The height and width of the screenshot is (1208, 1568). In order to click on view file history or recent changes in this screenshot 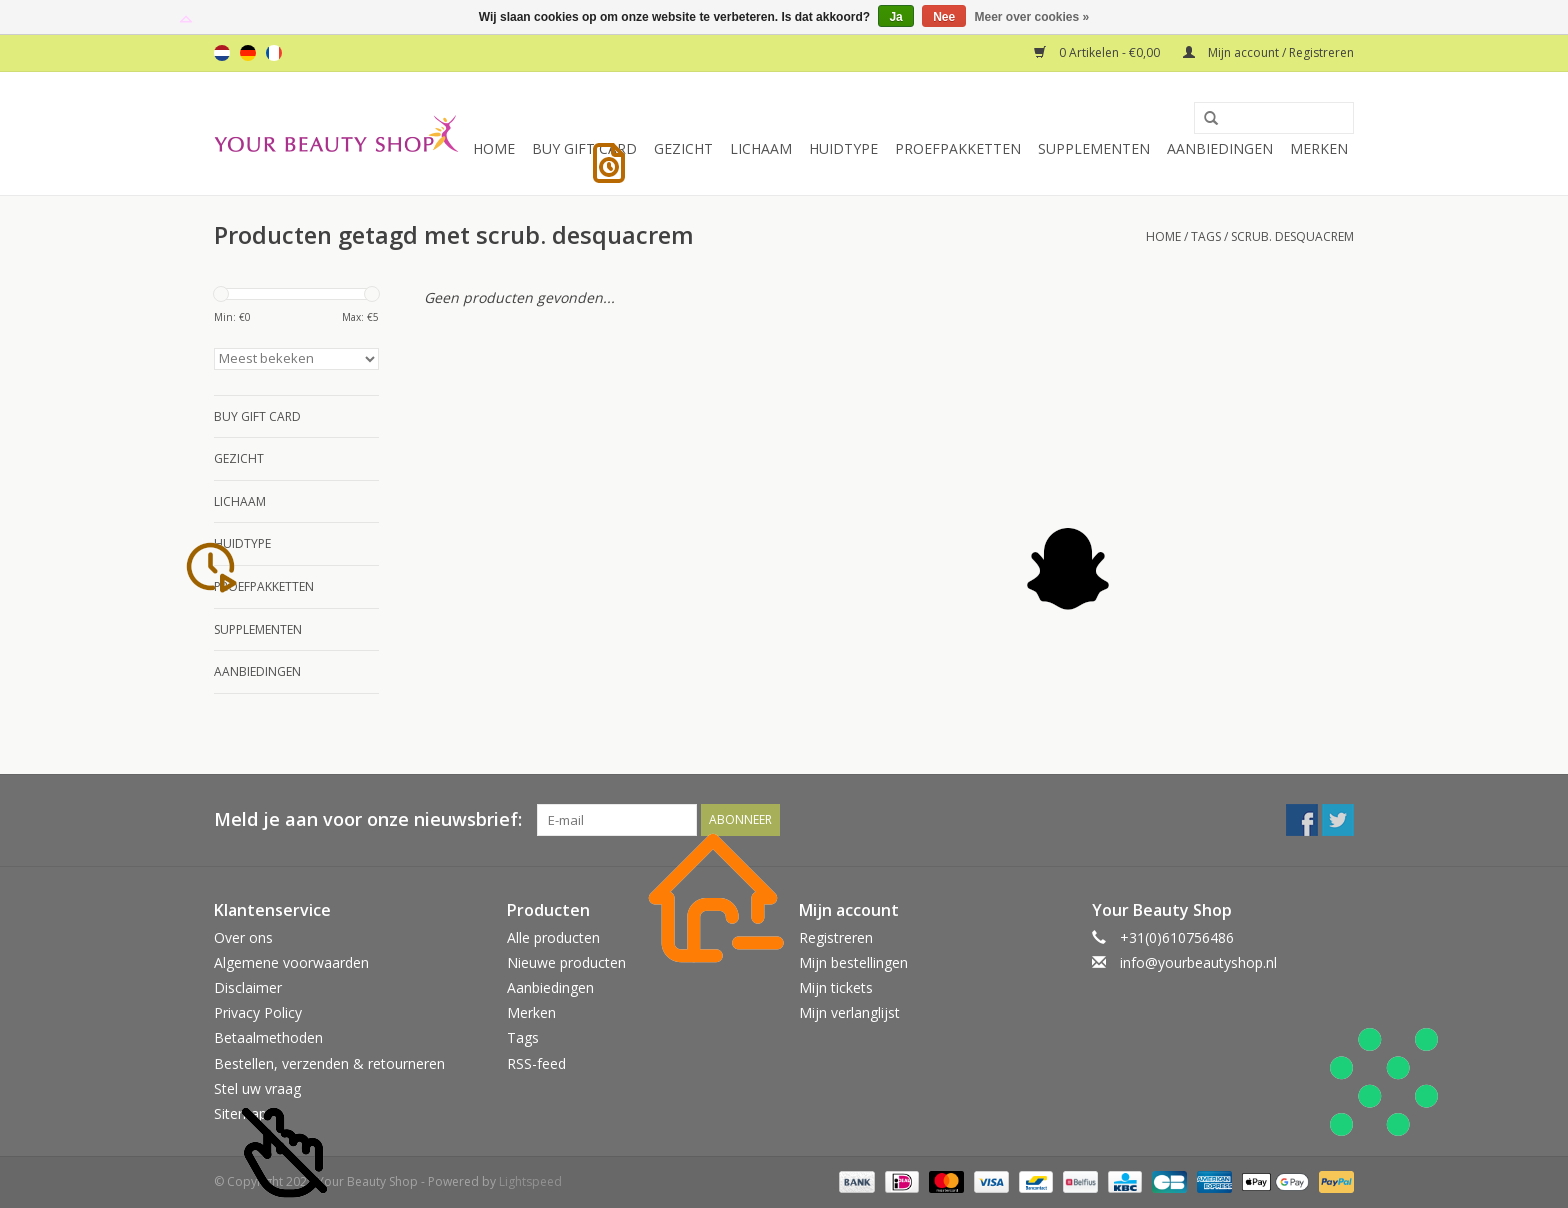, I will do `click(609, 163)`.